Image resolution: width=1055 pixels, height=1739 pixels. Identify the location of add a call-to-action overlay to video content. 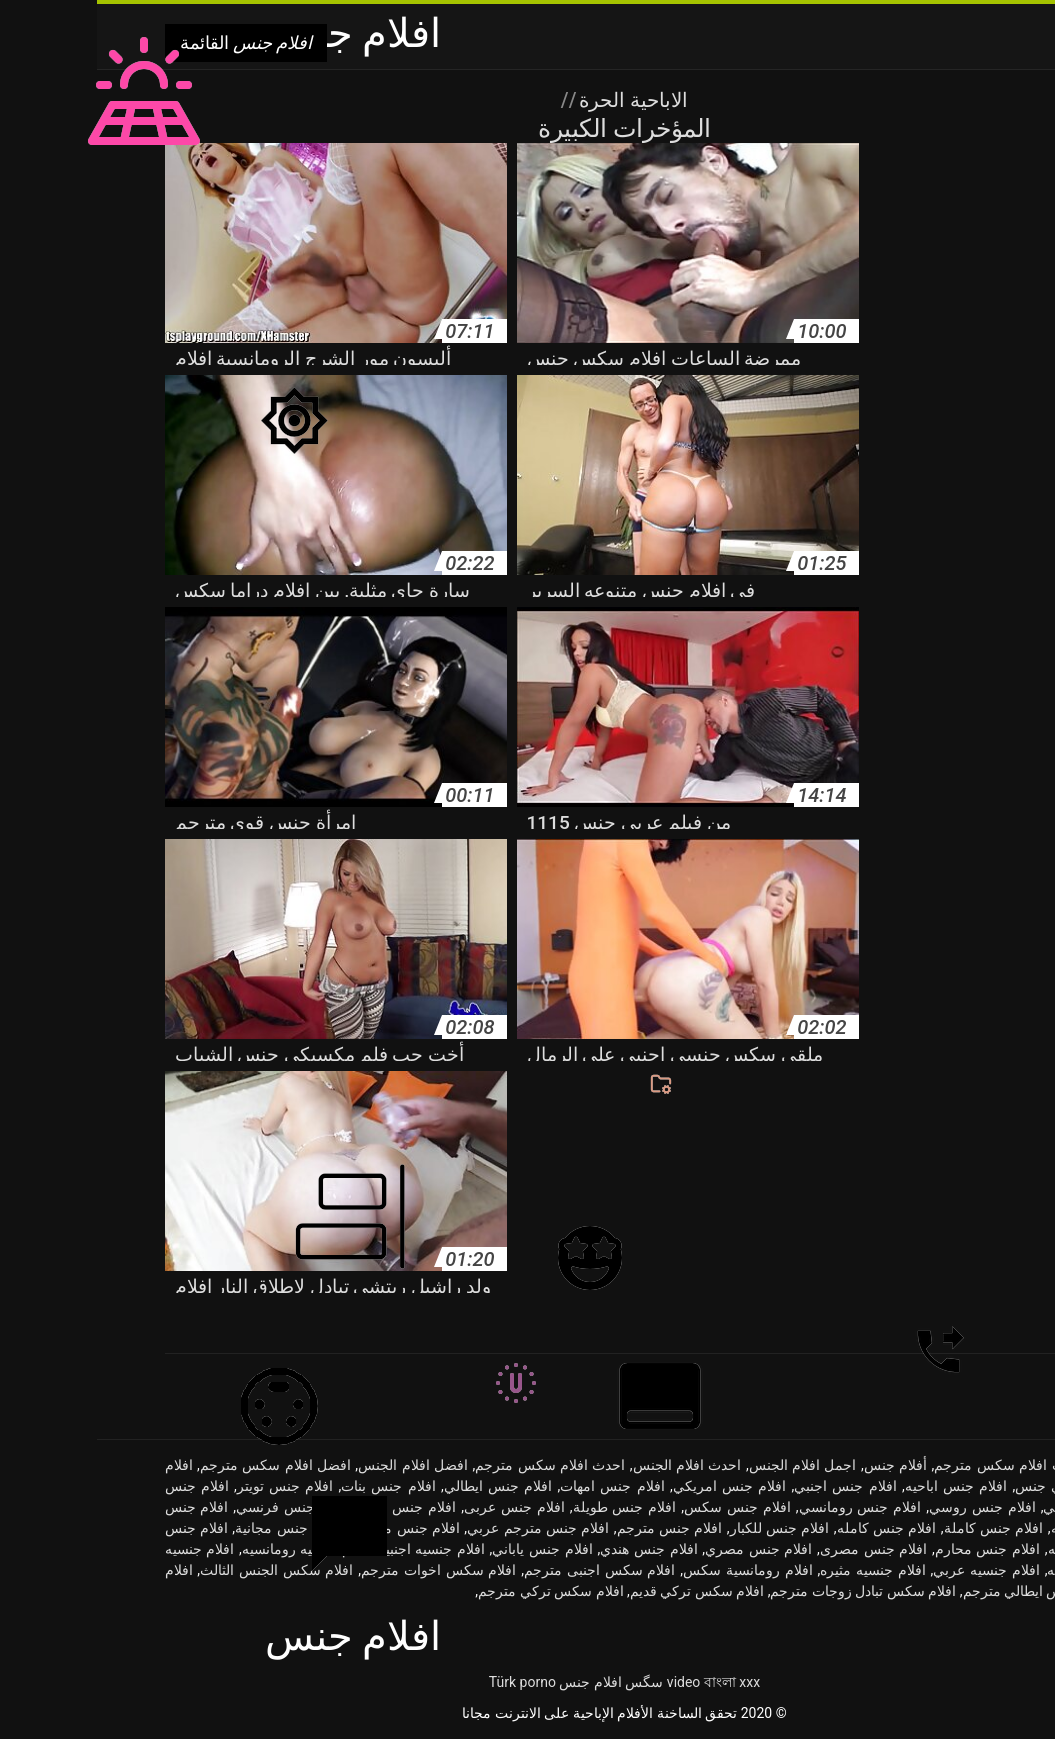
(660, 1396).